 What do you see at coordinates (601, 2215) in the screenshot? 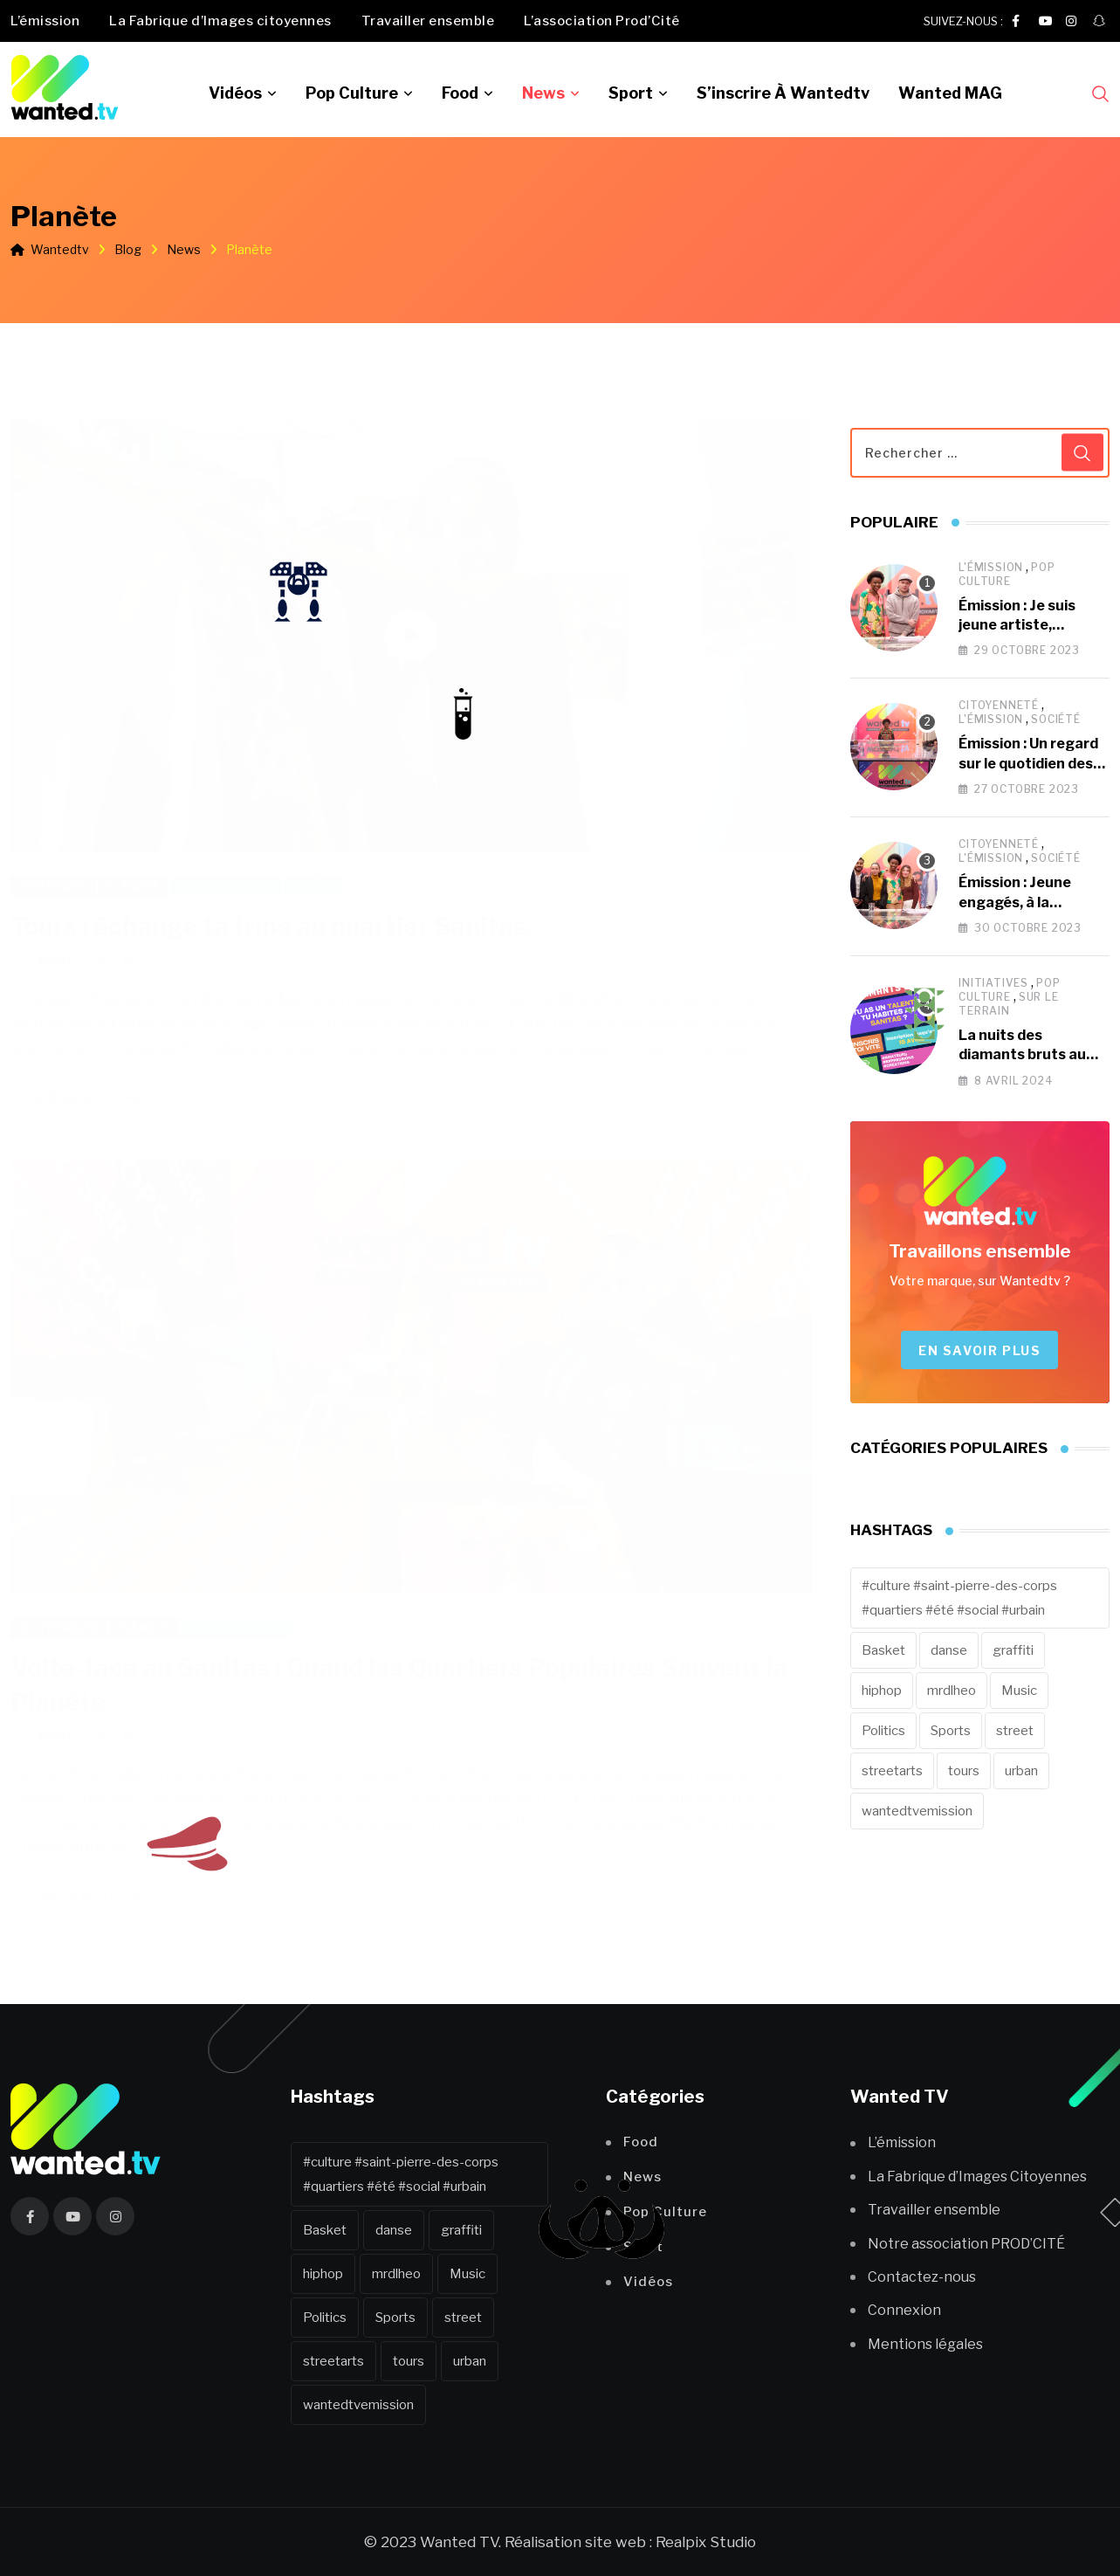
I see `select boar or wild pig character class` at bounding box center [601, 2215].